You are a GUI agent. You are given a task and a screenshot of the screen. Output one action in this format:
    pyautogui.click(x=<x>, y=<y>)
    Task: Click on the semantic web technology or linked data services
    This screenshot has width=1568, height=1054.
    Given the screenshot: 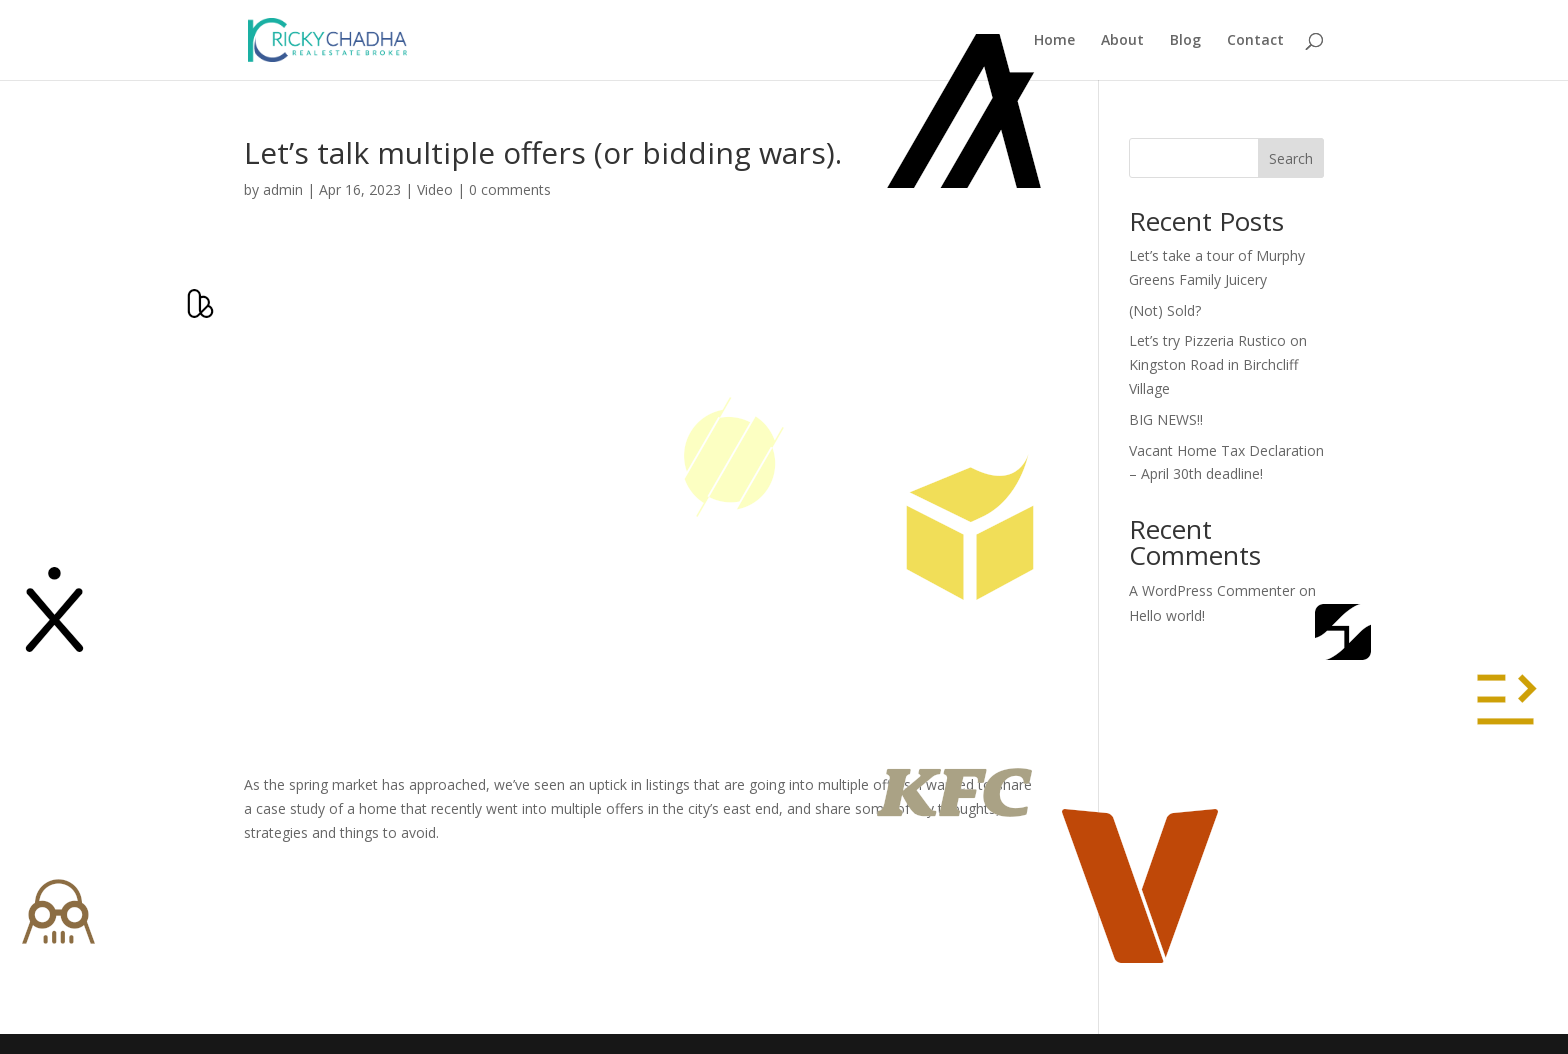 What is the action you would take?
    pyautogui.click(x=970, y=527)
    